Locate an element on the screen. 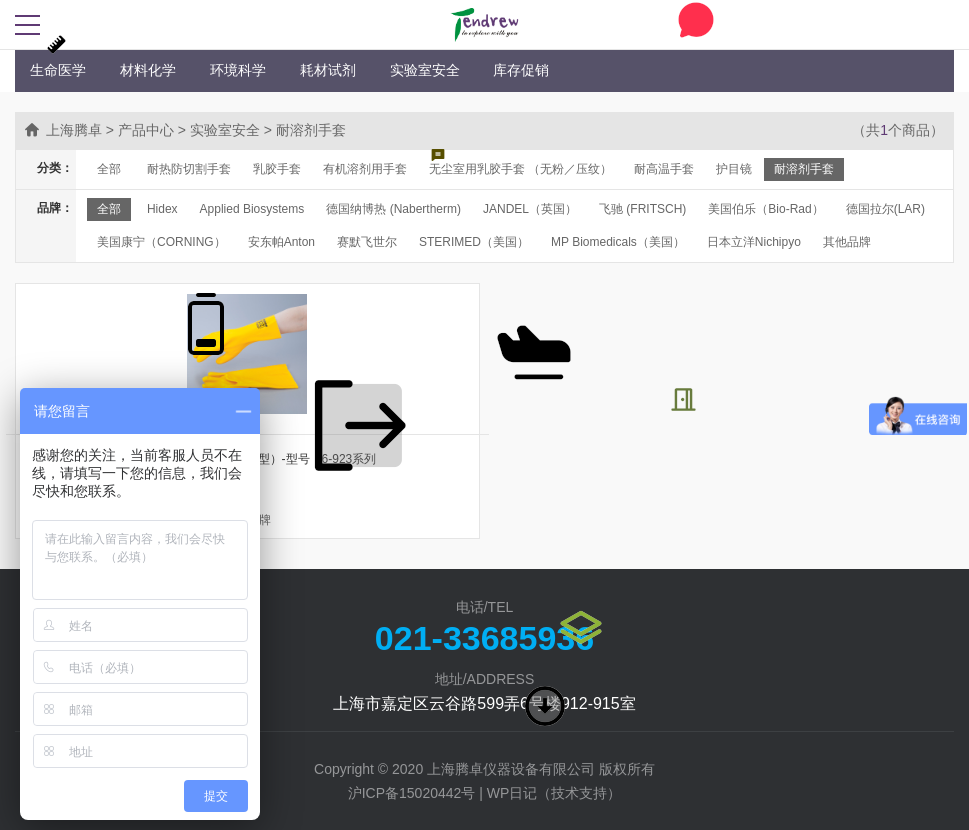 This screenshot has width=969, height=830. access measurement tools is located at coordinates (56, 44).